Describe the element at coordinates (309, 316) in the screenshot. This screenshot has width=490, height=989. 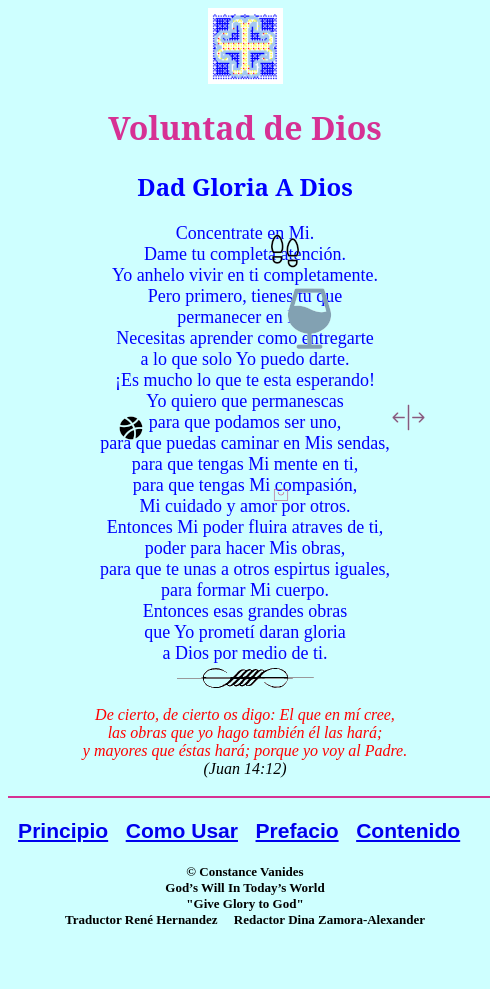
I see `browse wine or beverage options` at that location.